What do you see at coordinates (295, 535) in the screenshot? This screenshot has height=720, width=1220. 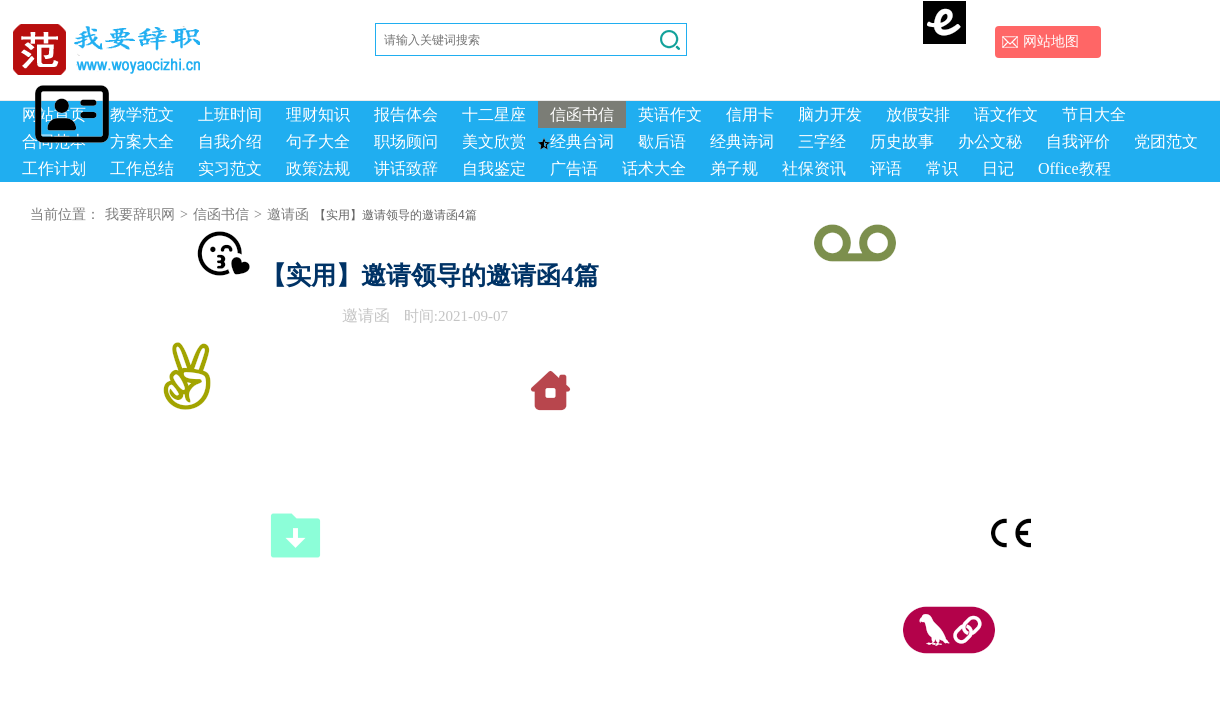 I see `download a folder or its contents` at bounding box center [295, 535].